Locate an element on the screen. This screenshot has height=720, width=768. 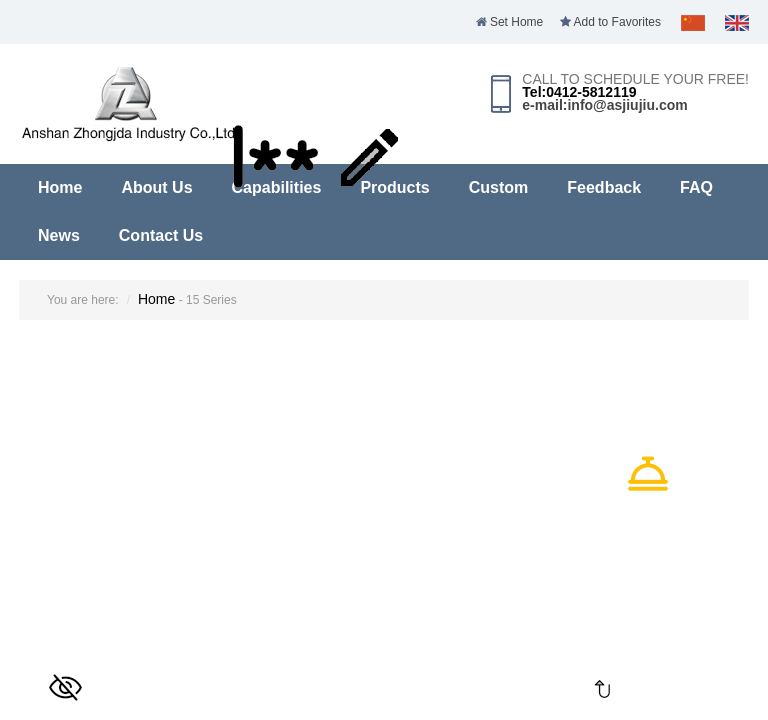
edit or compose new content is located at coordinates (369, 157).